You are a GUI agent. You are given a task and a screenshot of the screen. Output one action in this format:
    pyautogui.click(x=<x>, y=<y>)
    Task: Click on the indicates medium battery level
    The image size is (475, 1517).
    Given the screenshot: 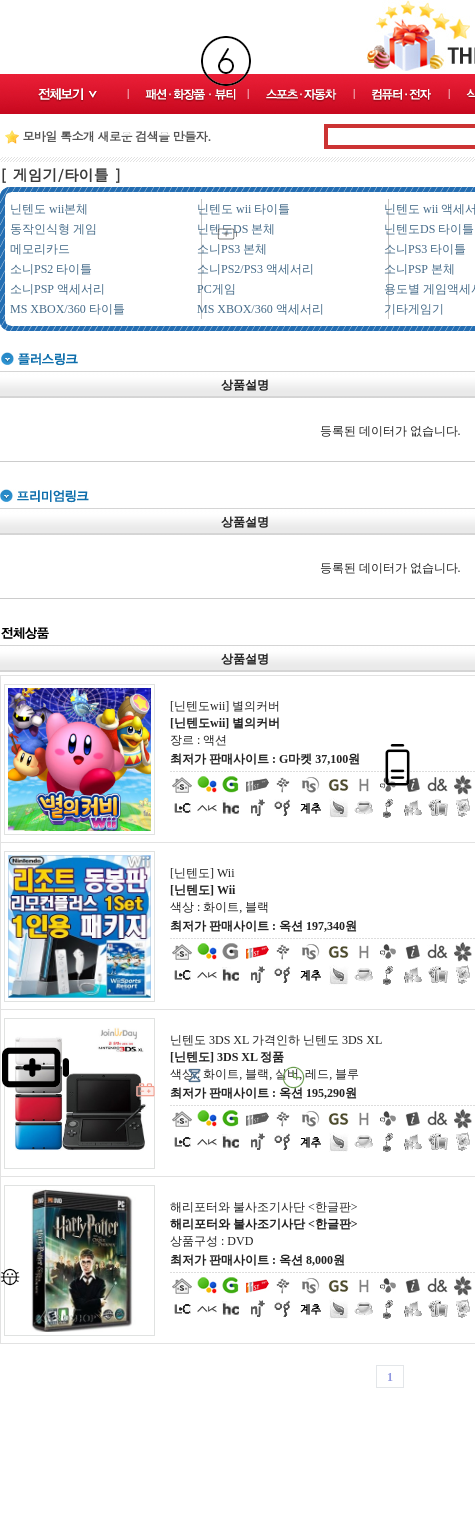 What is the action you would take?
    pyautogui.click(x=397, y=765)
    